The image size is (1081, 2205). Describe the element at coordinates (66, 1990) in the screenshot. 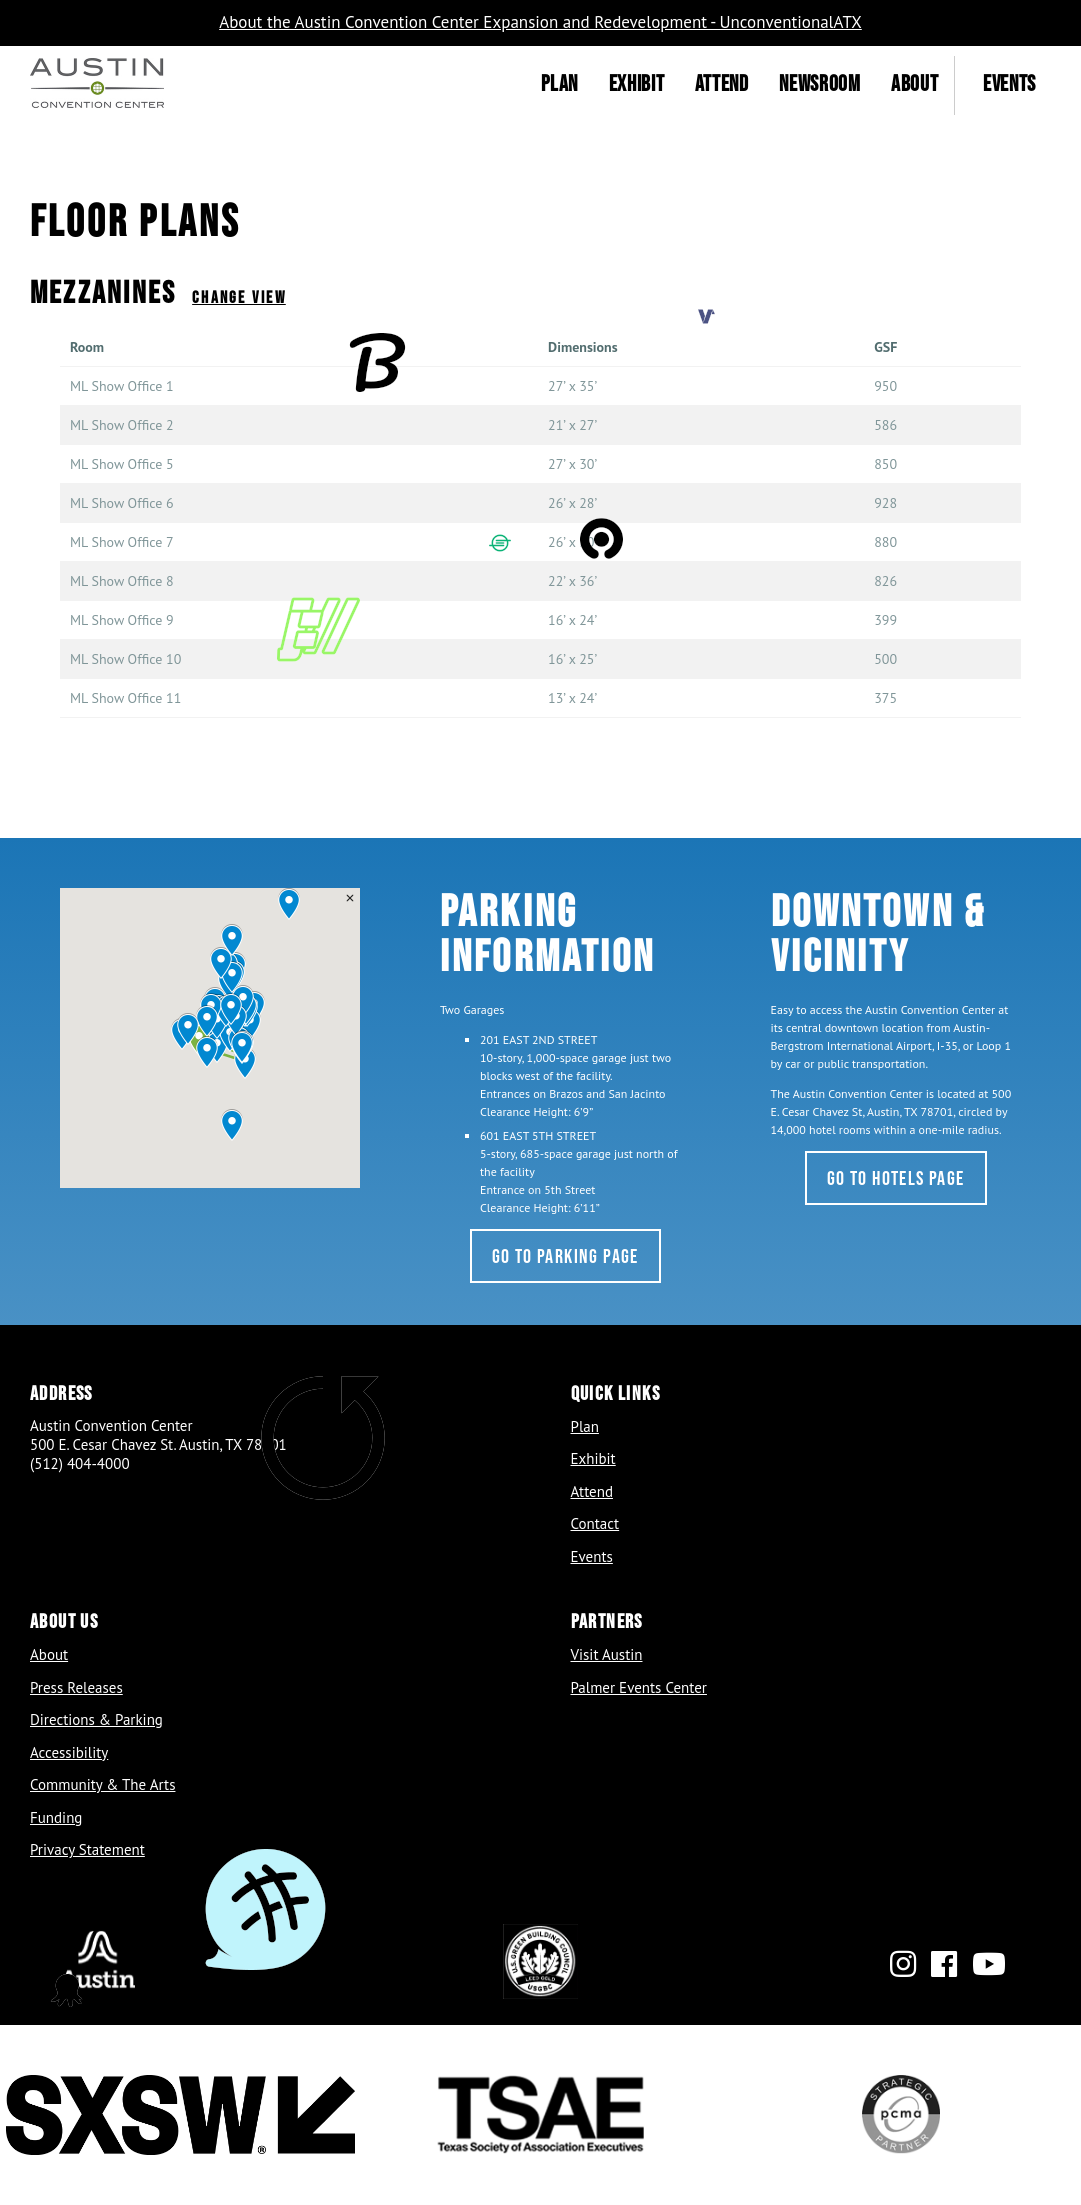

I see `Octopus Deploy logo` at that location.